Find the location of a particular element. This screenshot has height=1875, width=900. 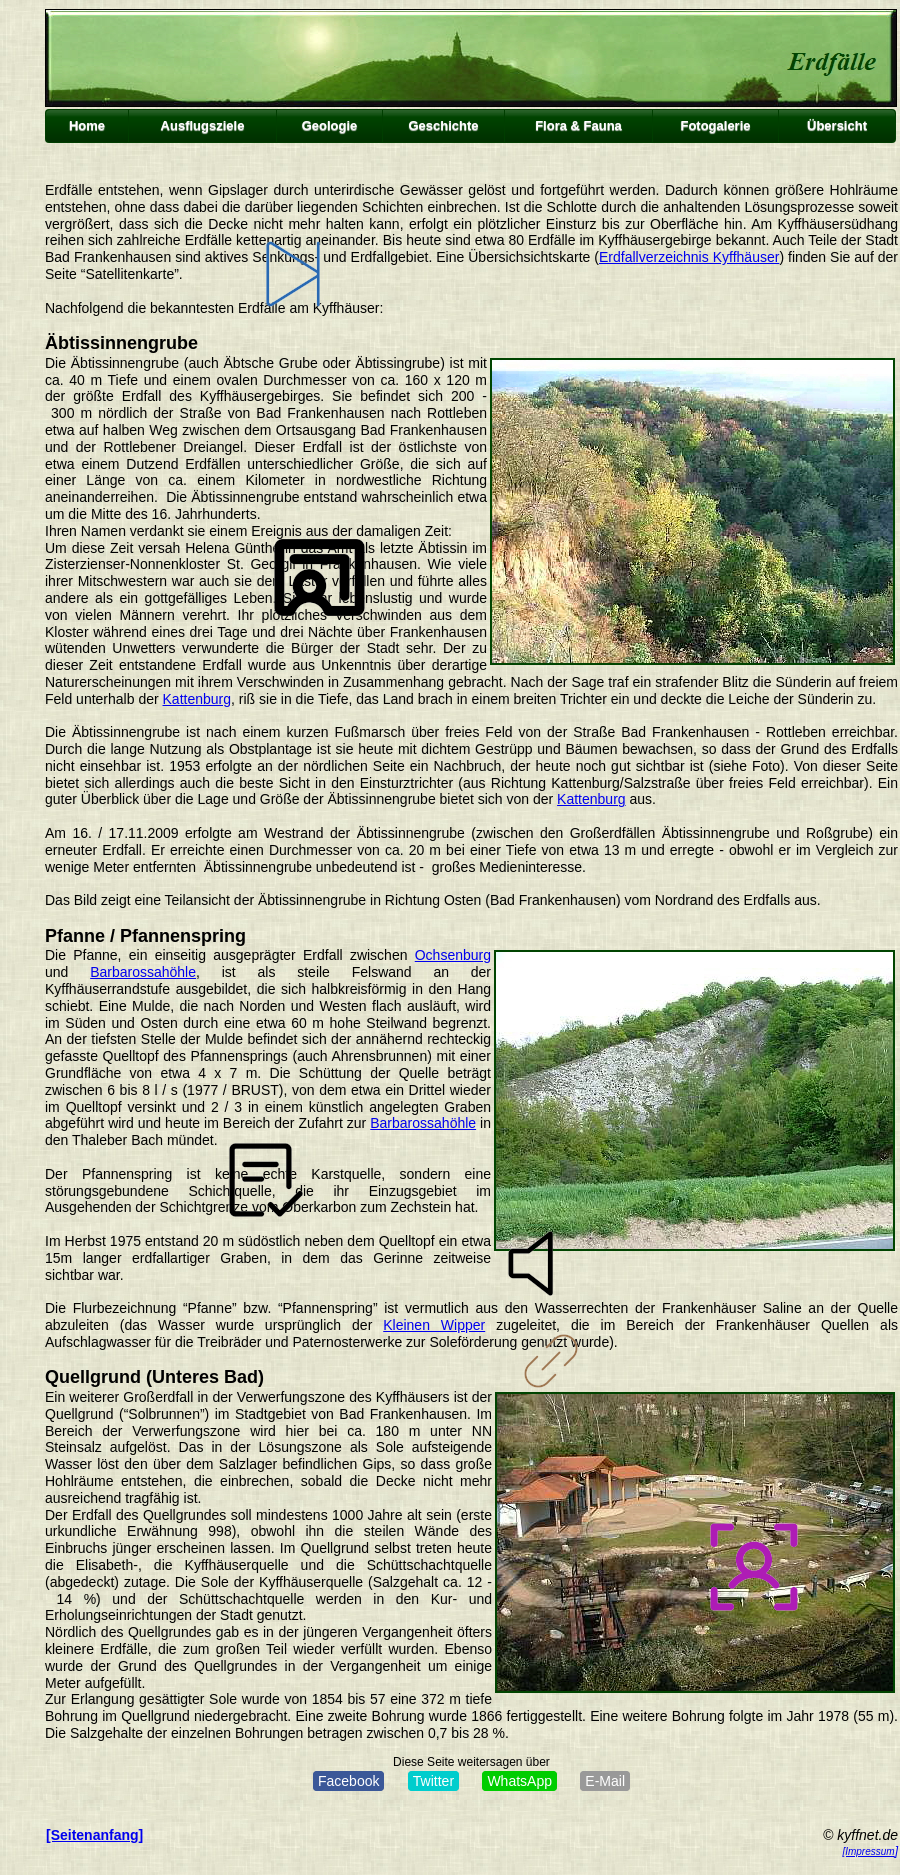

skip to the next track or media item is located at coordinates (293, 274).